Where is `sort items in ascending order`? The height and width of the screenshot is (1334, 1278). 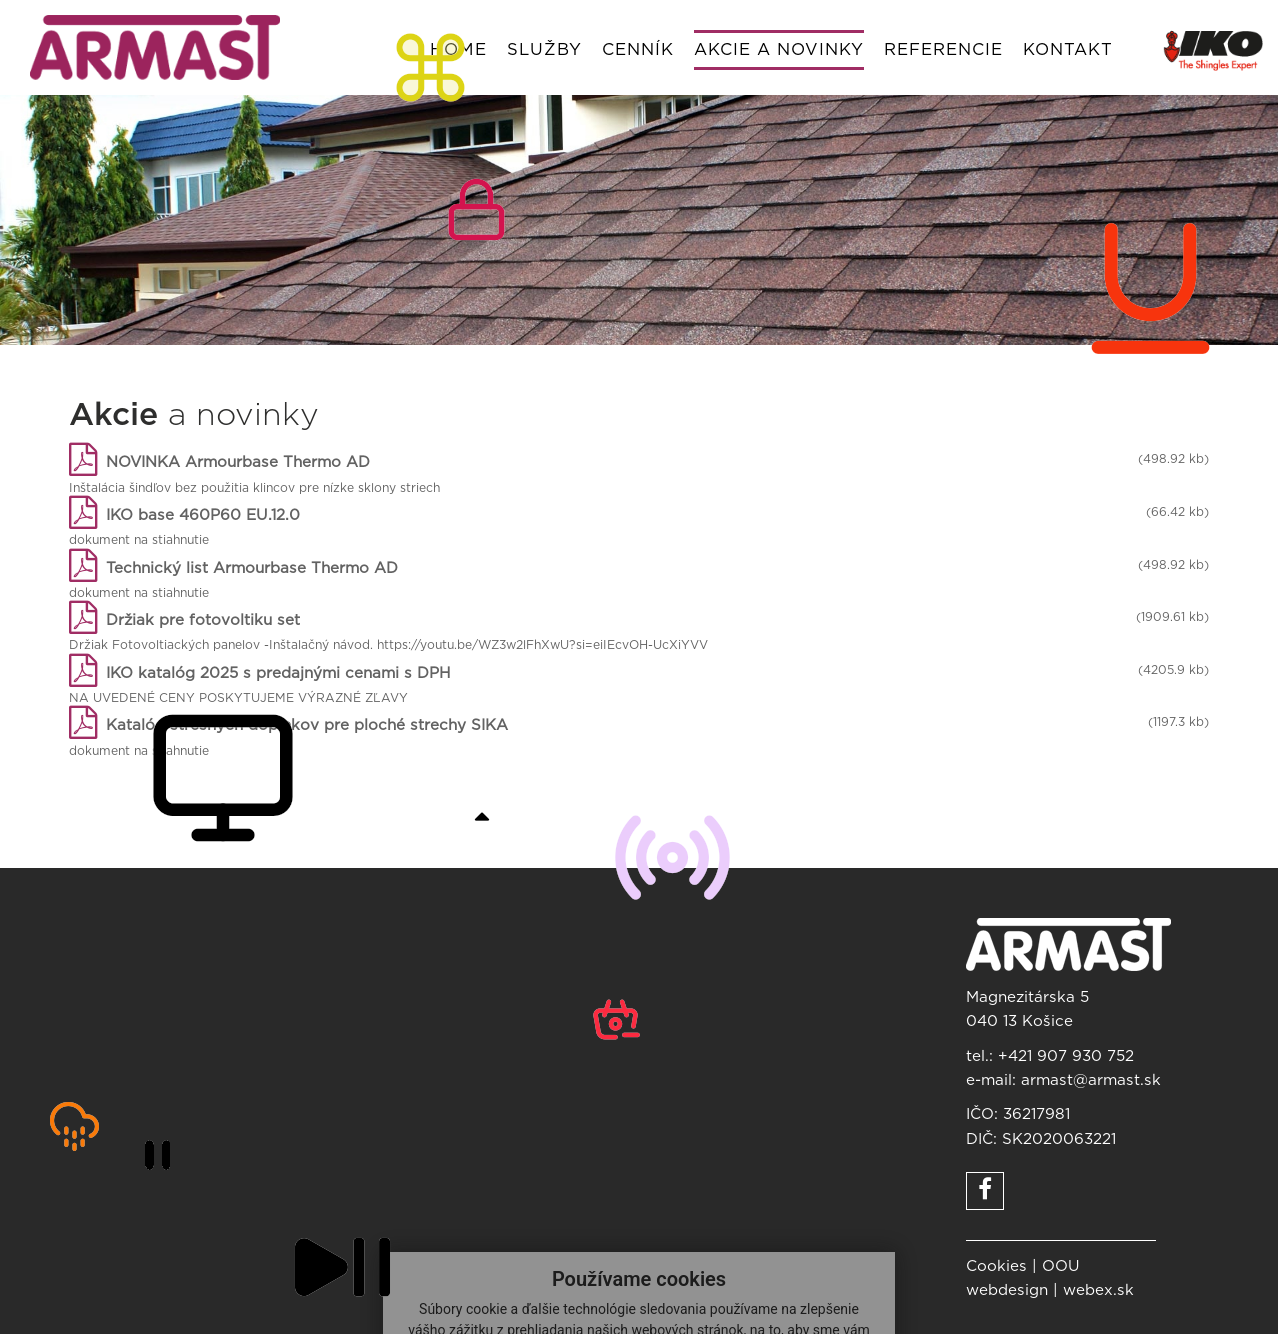
sort items in ascending order is located at coordinates (482, 822).